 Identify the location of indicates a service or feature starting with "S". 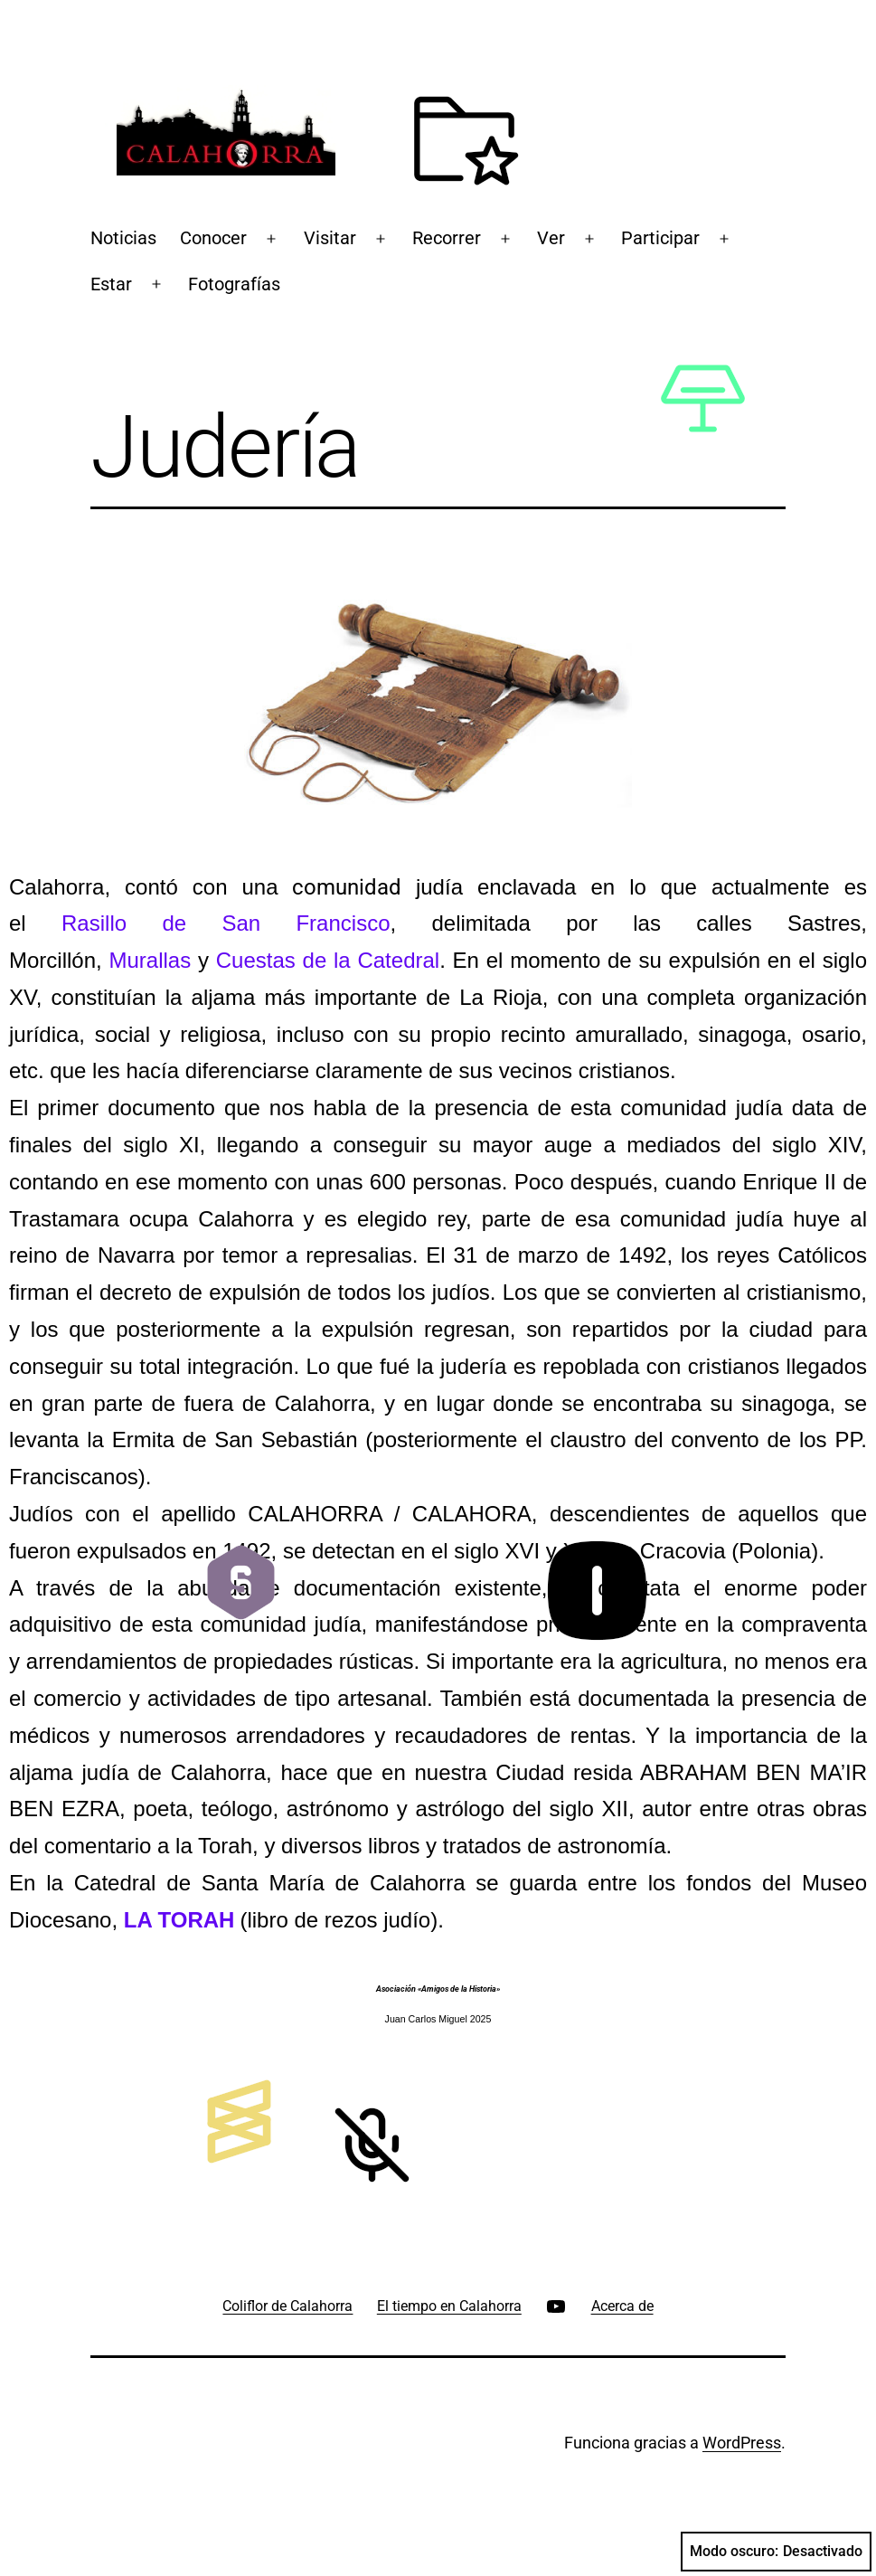
(240, 1582).